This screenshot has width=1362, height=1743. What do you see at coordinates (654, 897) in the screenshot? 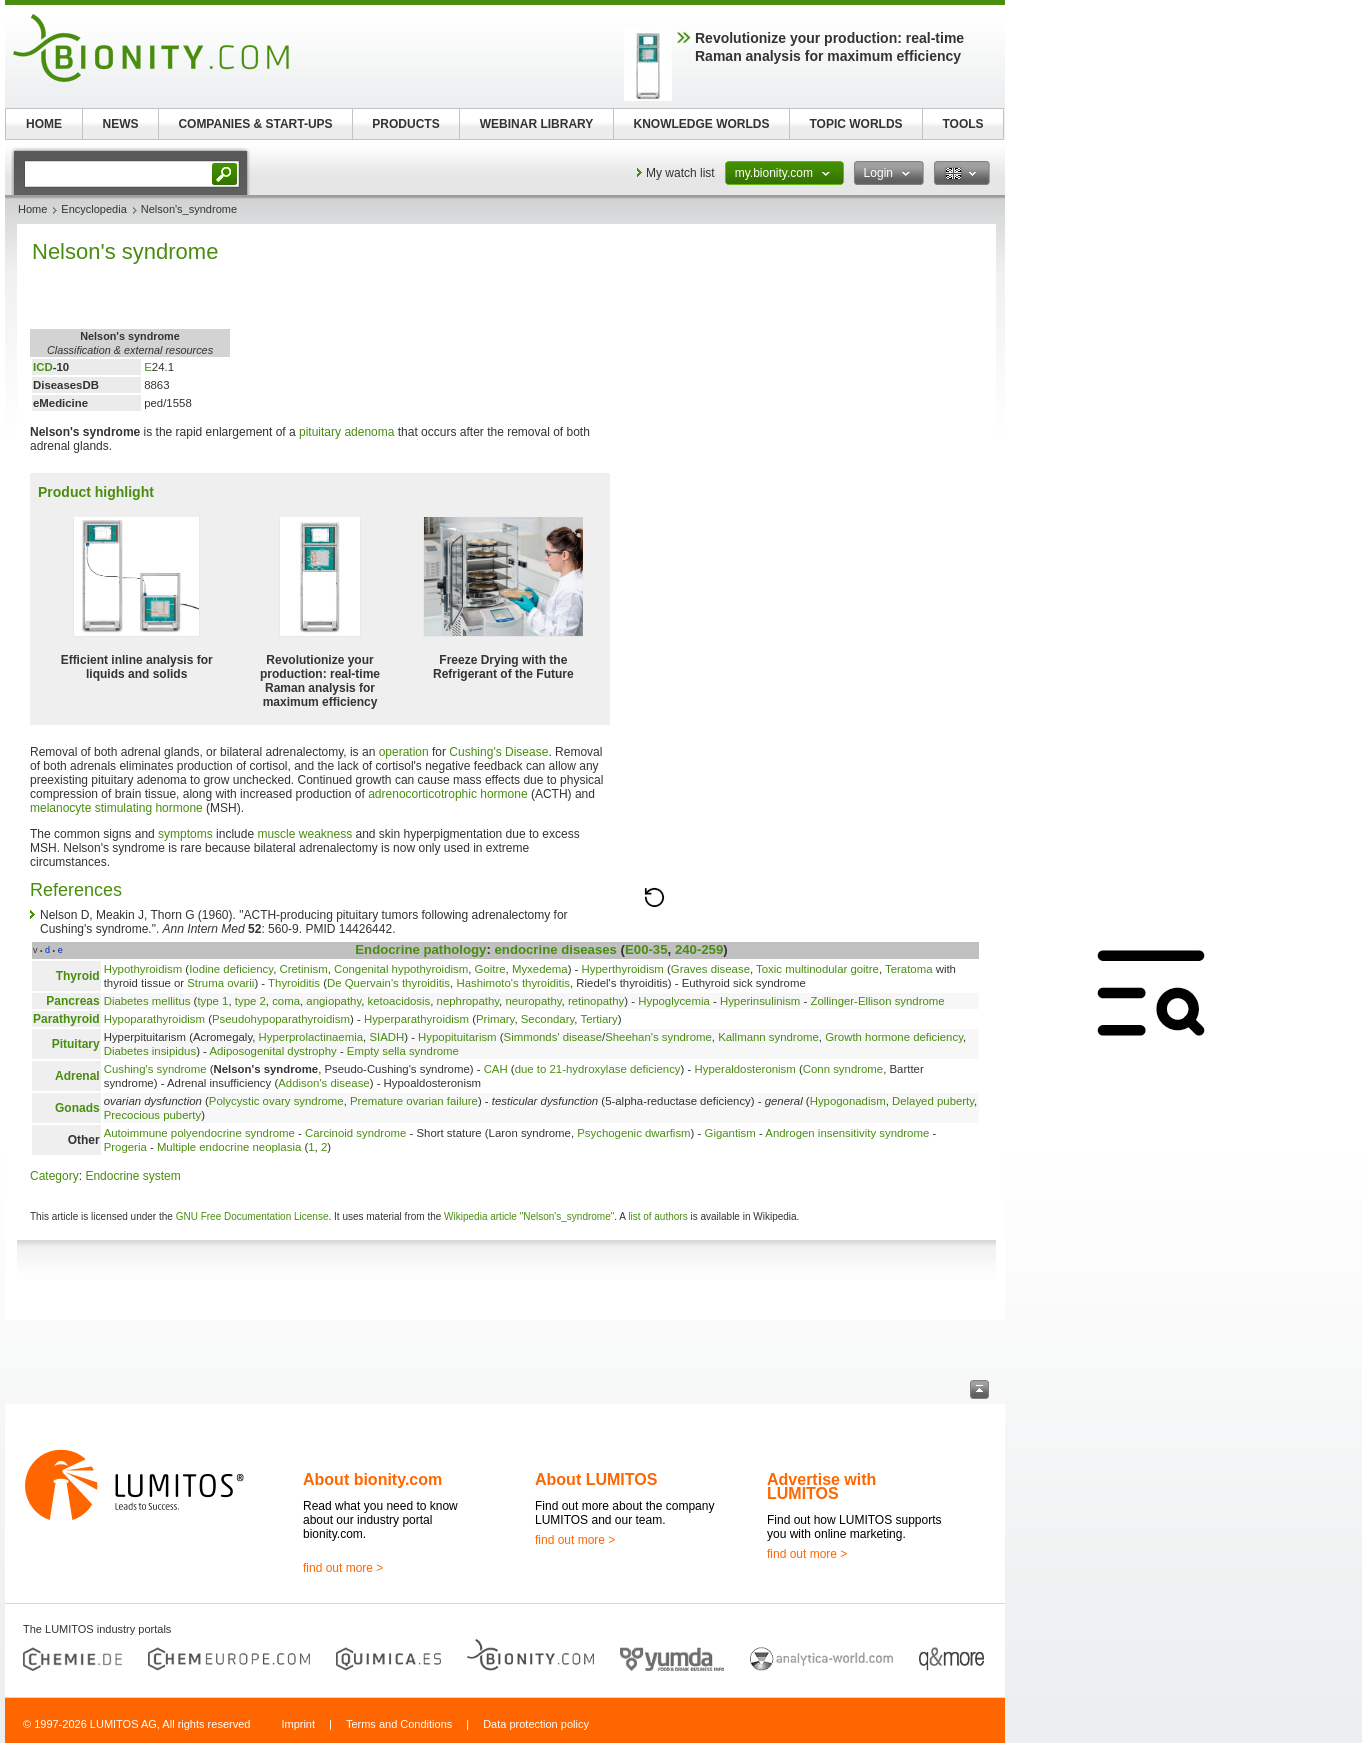
I see `undo the last action` at bounding box center [654, 897].